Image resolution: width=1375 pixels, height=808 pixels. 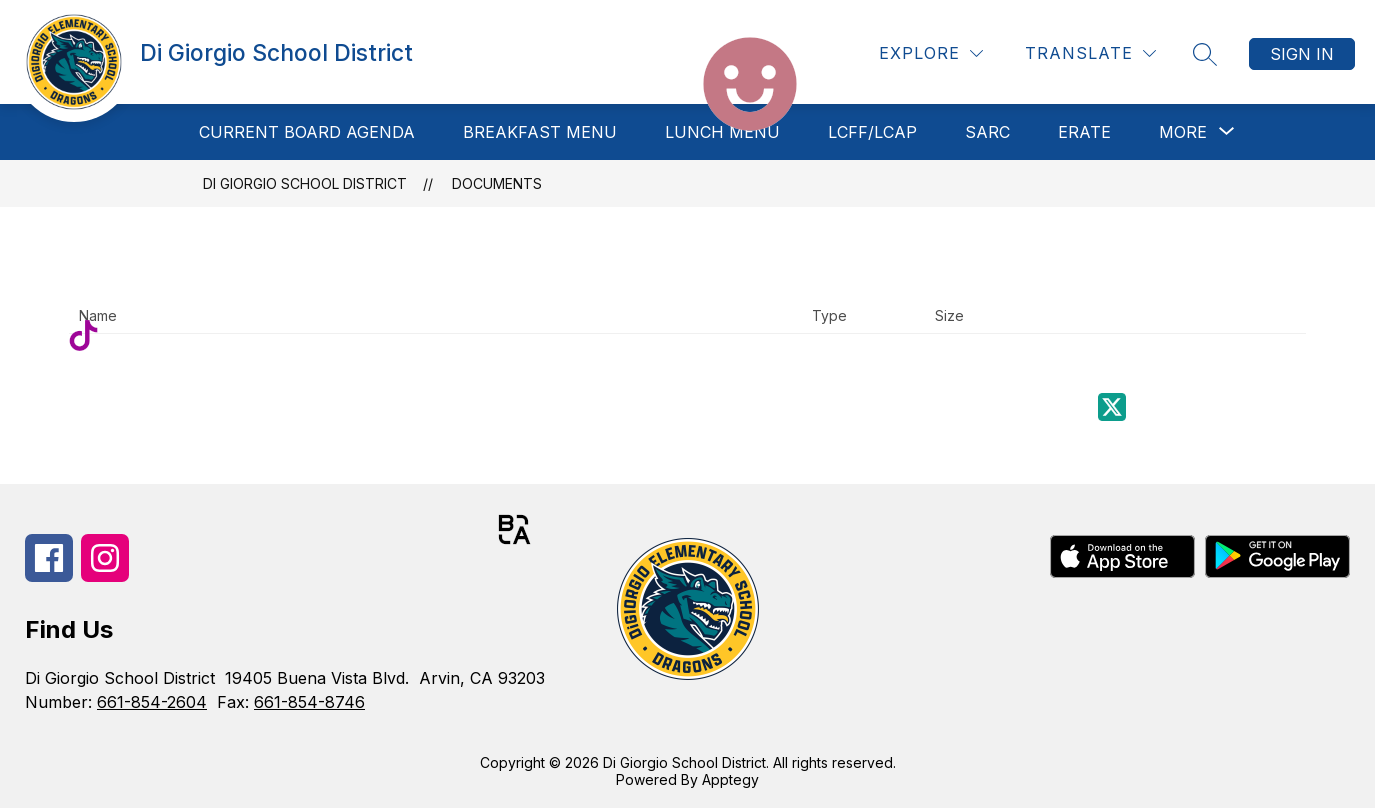 What do you see at coordinates (513, 529) in the screenshot?
I see `switch between languages or translation mode` at bounding box center [513, 529].